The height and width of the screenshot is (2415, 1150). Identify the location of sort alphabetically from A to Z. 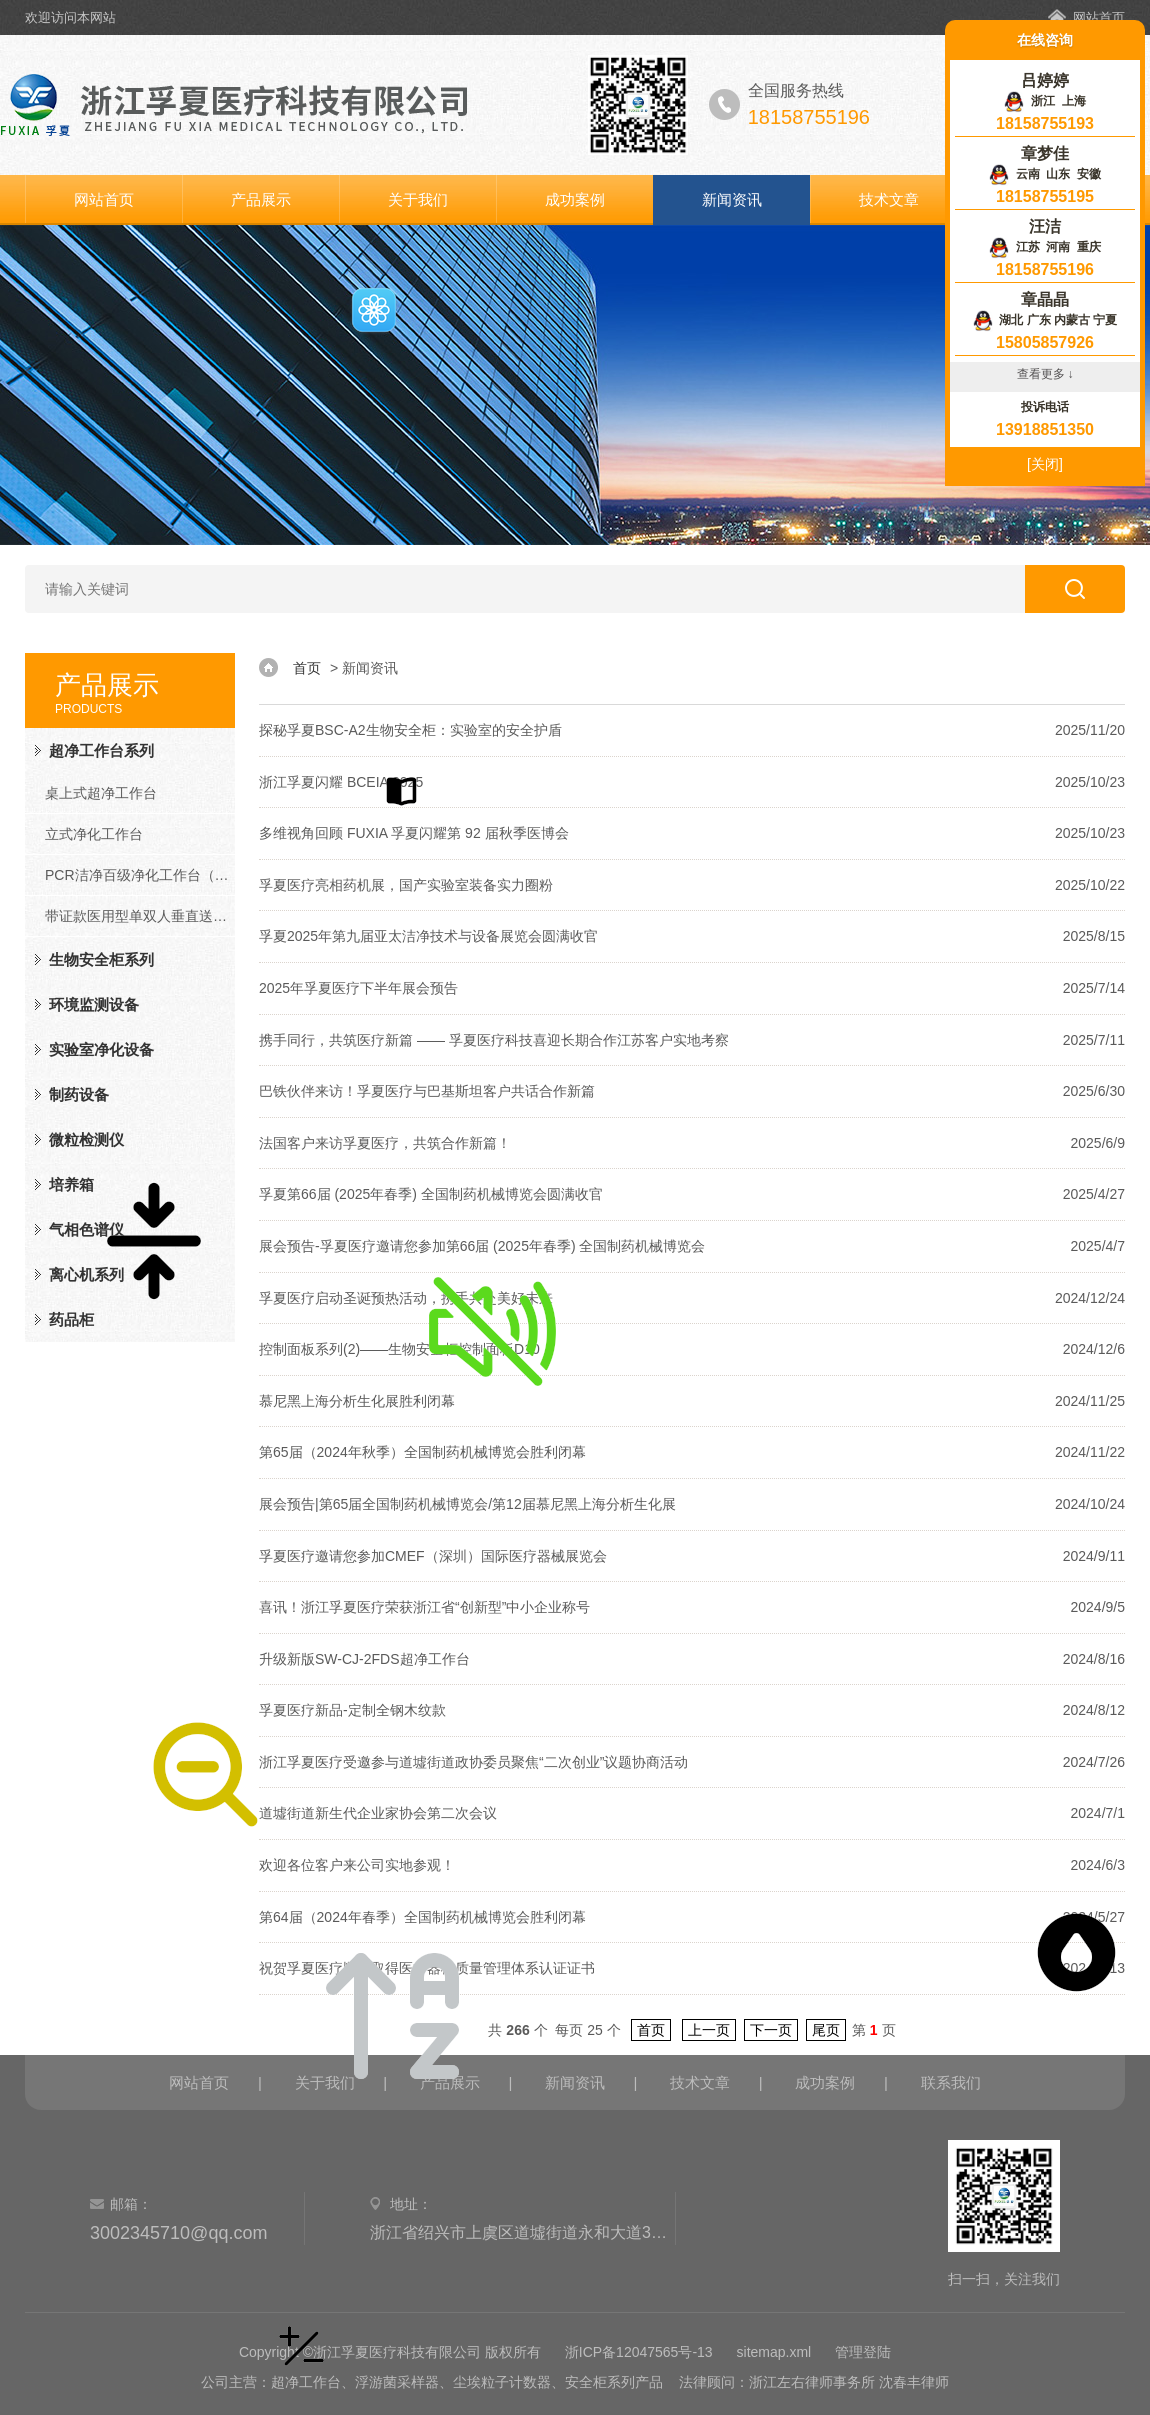
(396, 2016).